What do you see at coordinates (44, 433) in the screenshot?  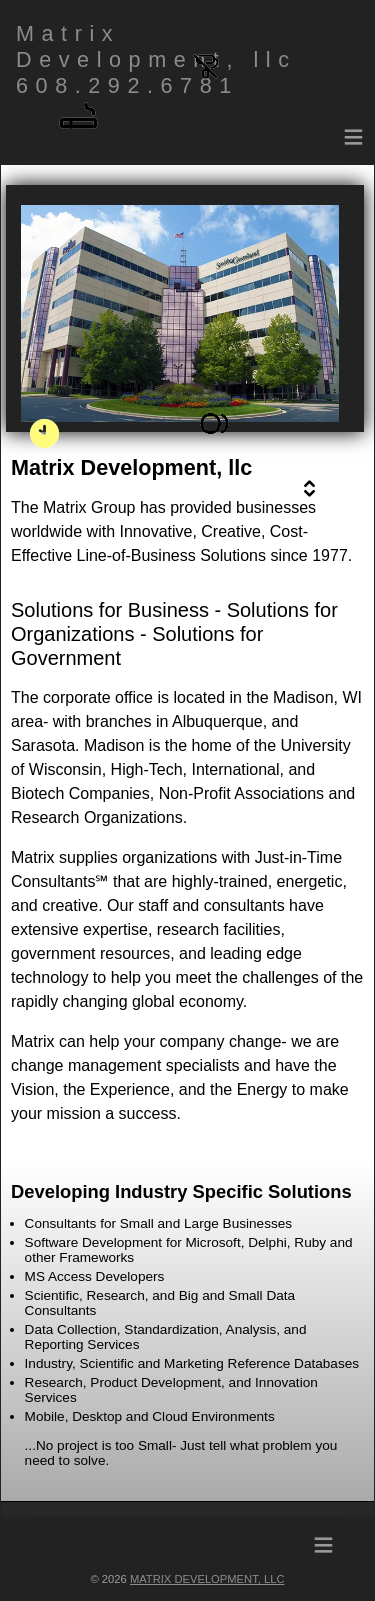 I see `indicates the current time is 10 o'clock` at bounding box center [44, 433].